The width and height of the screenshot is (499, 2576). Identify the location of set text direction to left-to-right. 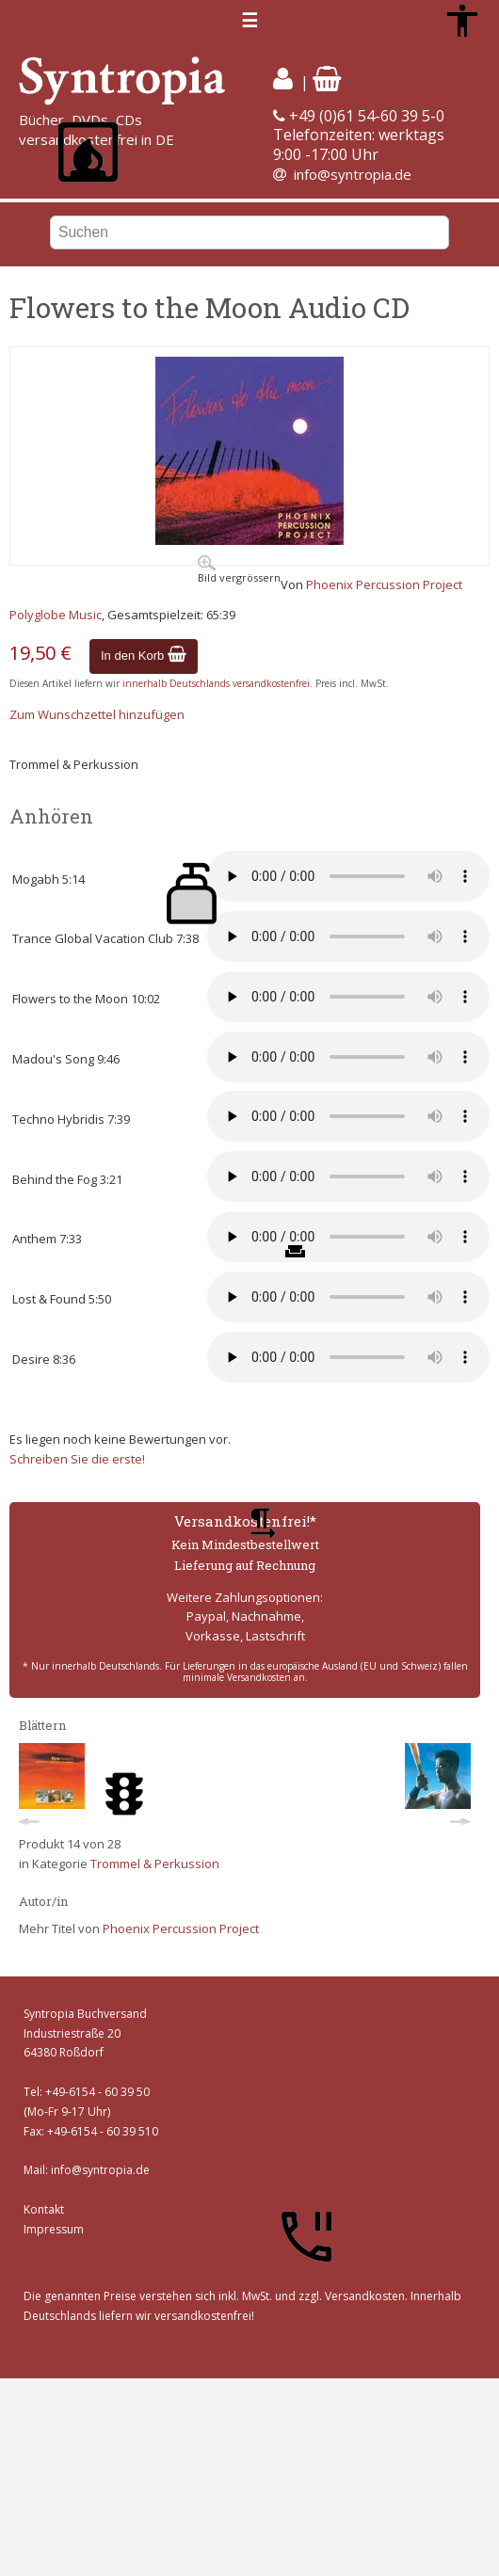
(262, 1524).